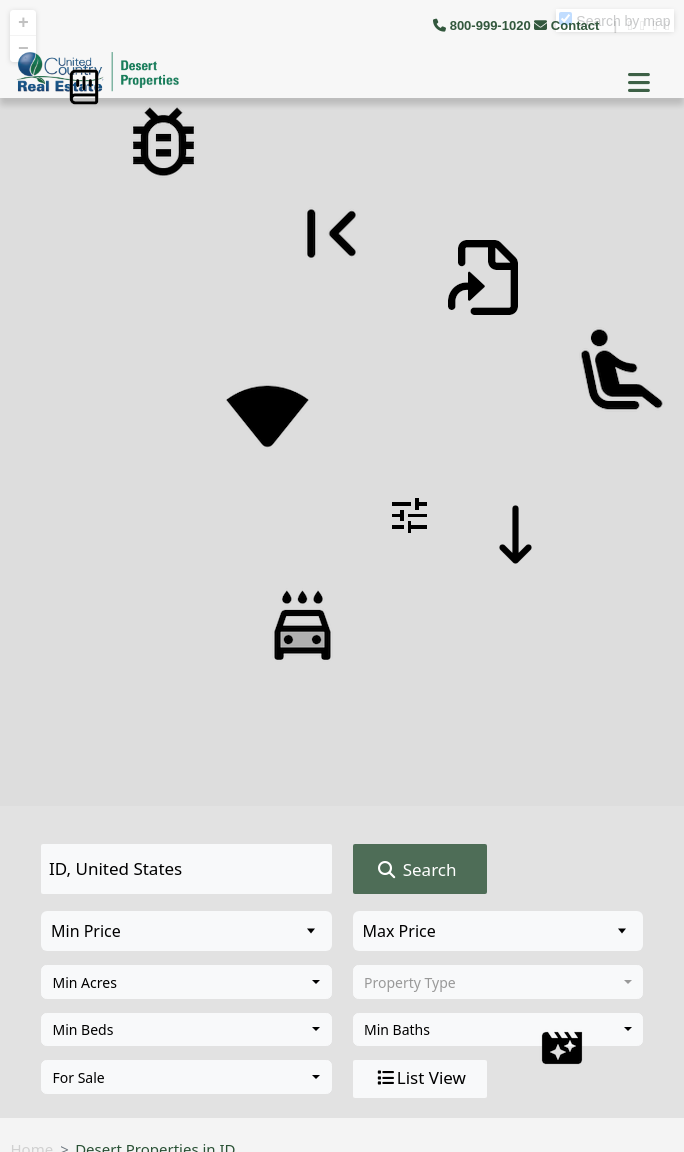 This screenshot has width=684, height=1152. What do you see at coordinates (331, 233) in the screenshot?
I see `go to first page` at bounding box center [331, 233].